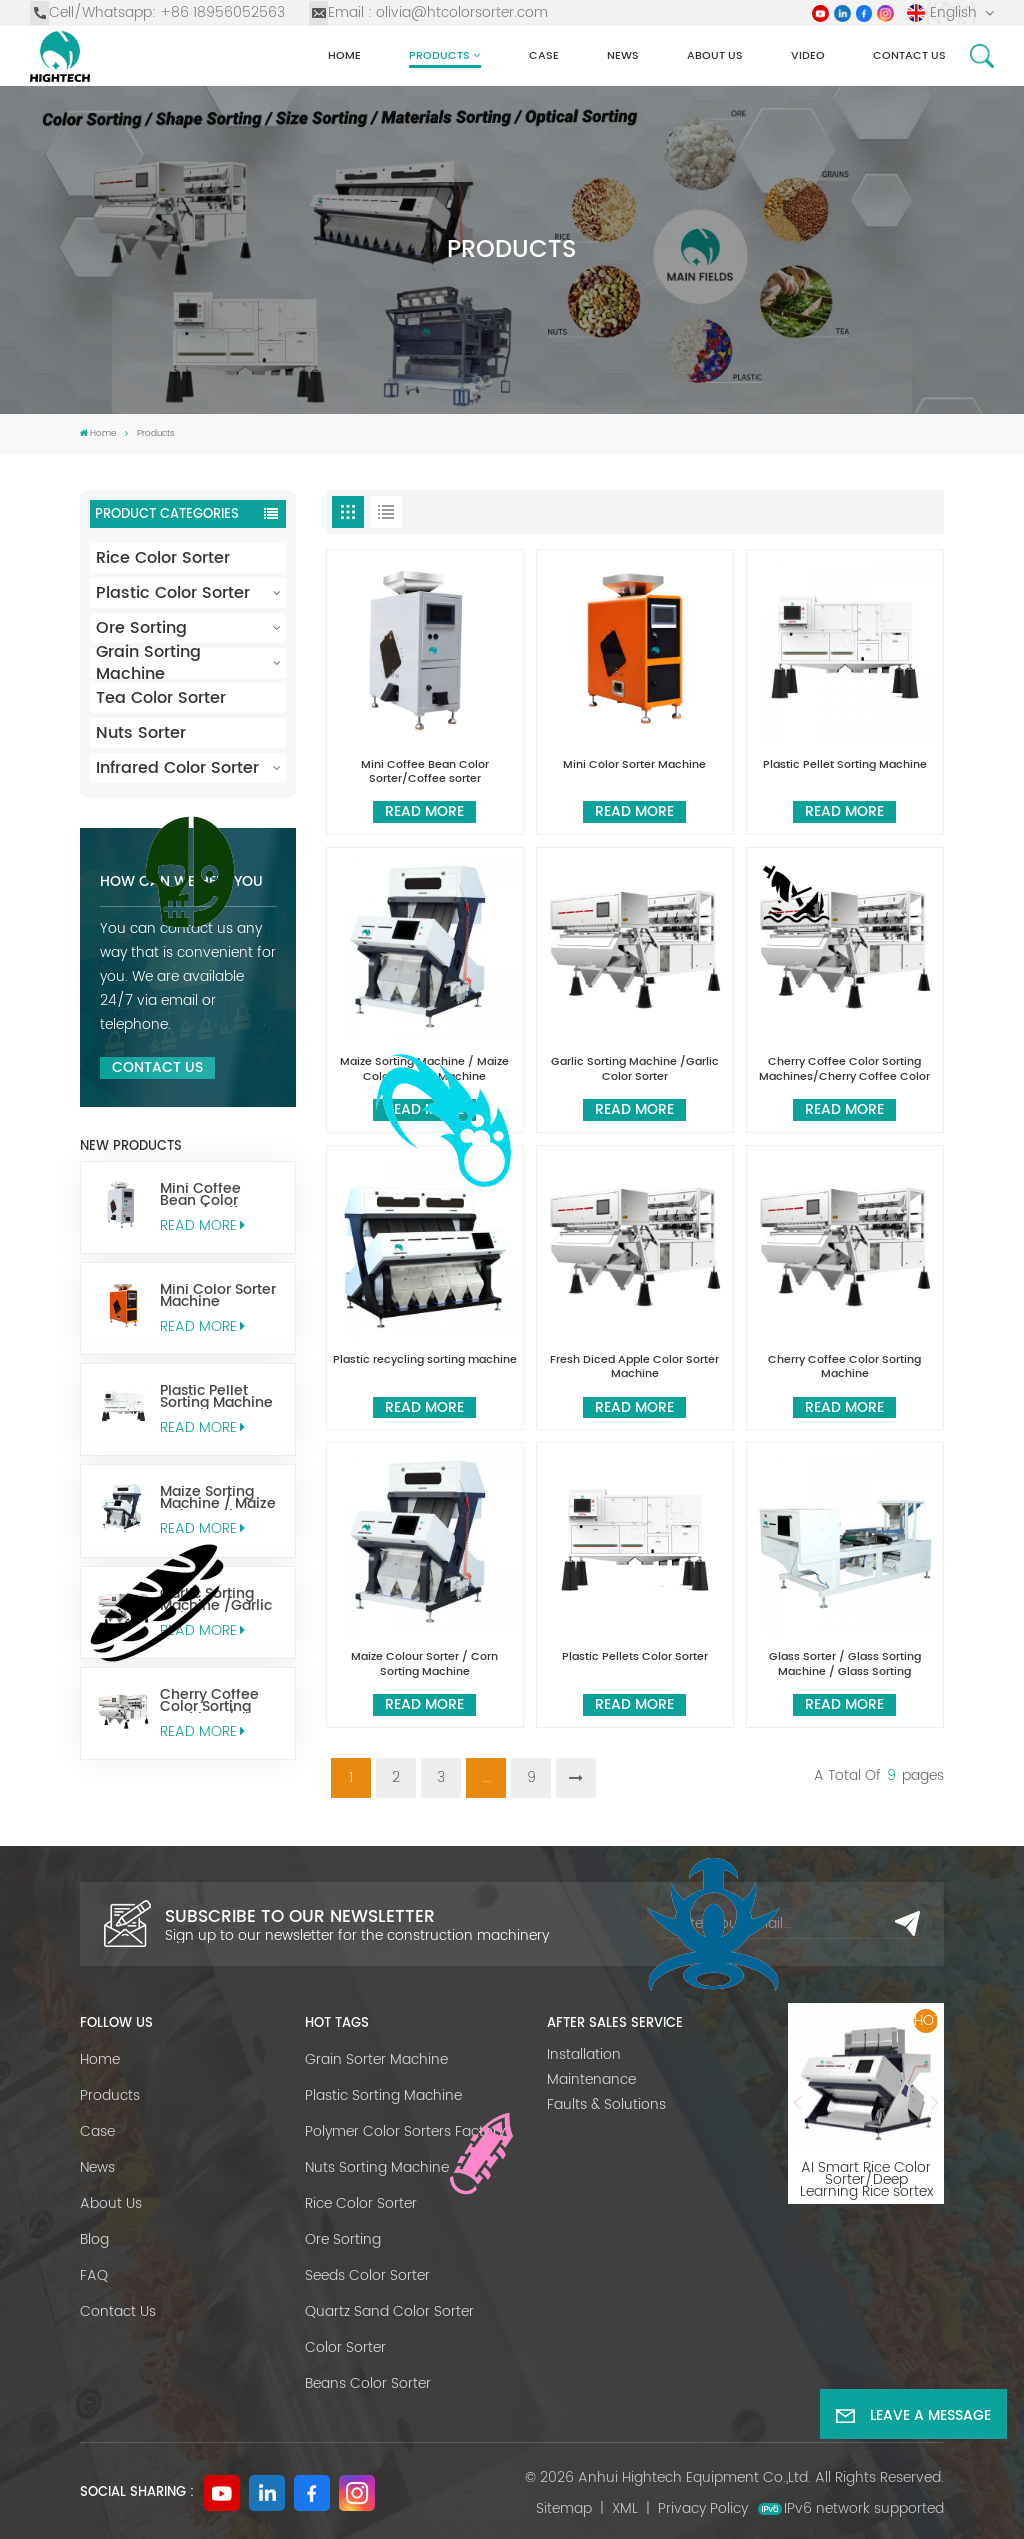 This screenshot has height=2539, width=1024. I want to click on abstract game character or creature icon, so click(713, 1924).